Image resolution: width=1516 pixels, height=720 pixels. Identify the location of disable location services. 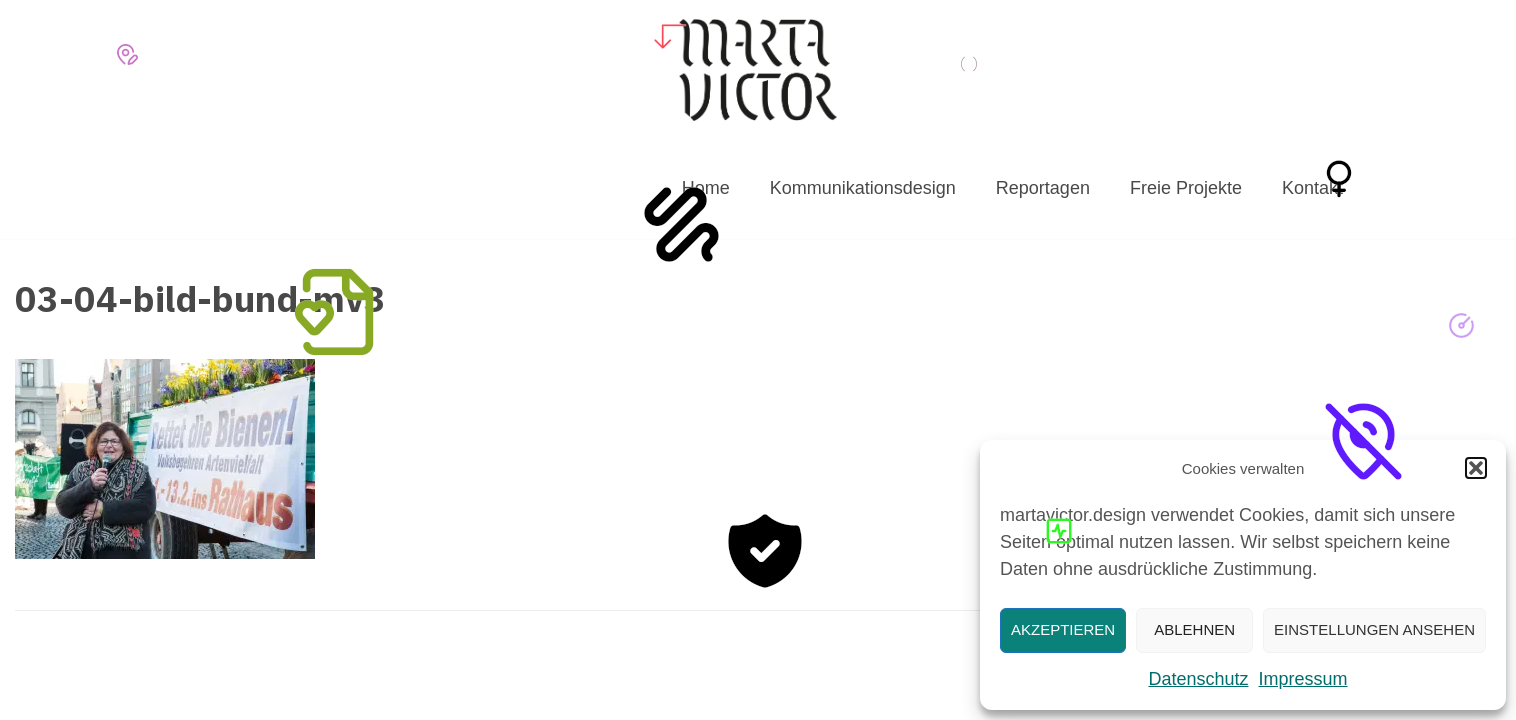
(1363, 441).